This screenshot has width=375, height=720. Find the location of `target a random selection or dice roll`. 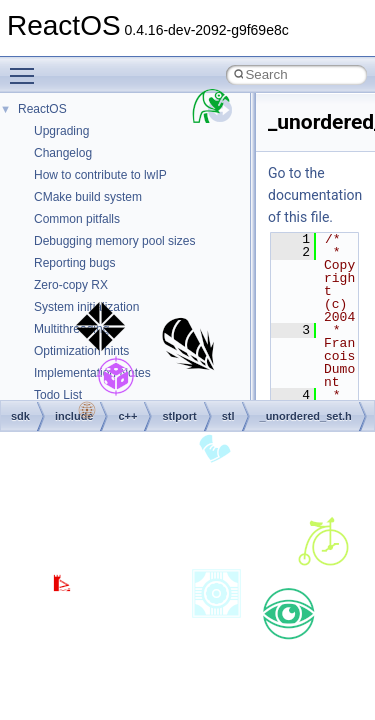

target a random selection or dice roll is located at coordinates (116, 376).